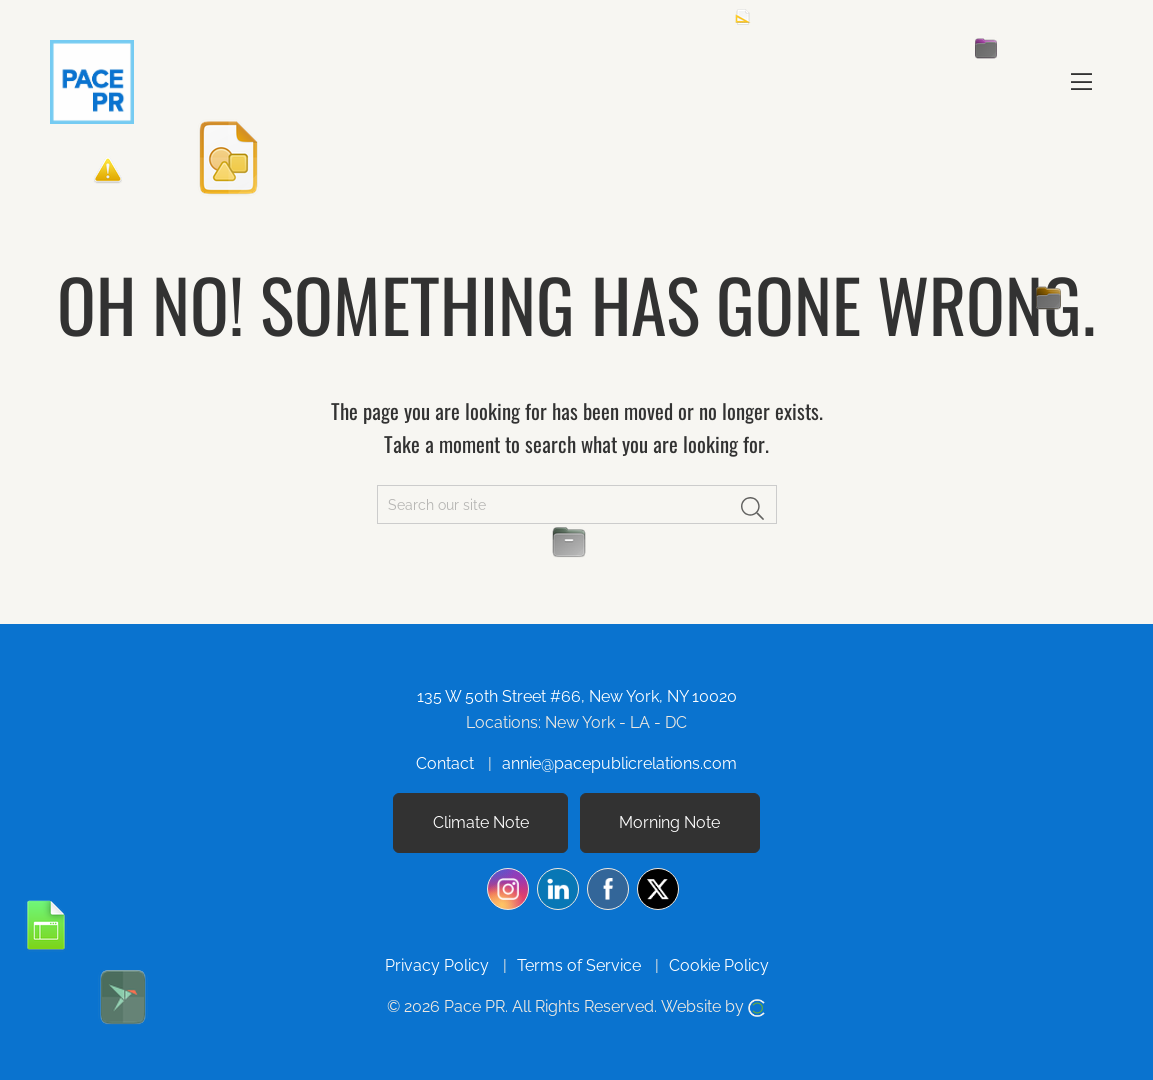 Image resolution: width=1153 pixels, height=1080 pixels. What do you see at coordinates (743, 17) in the screenshot?
I see `configure page layout settings` at bounding box center [743, 17].